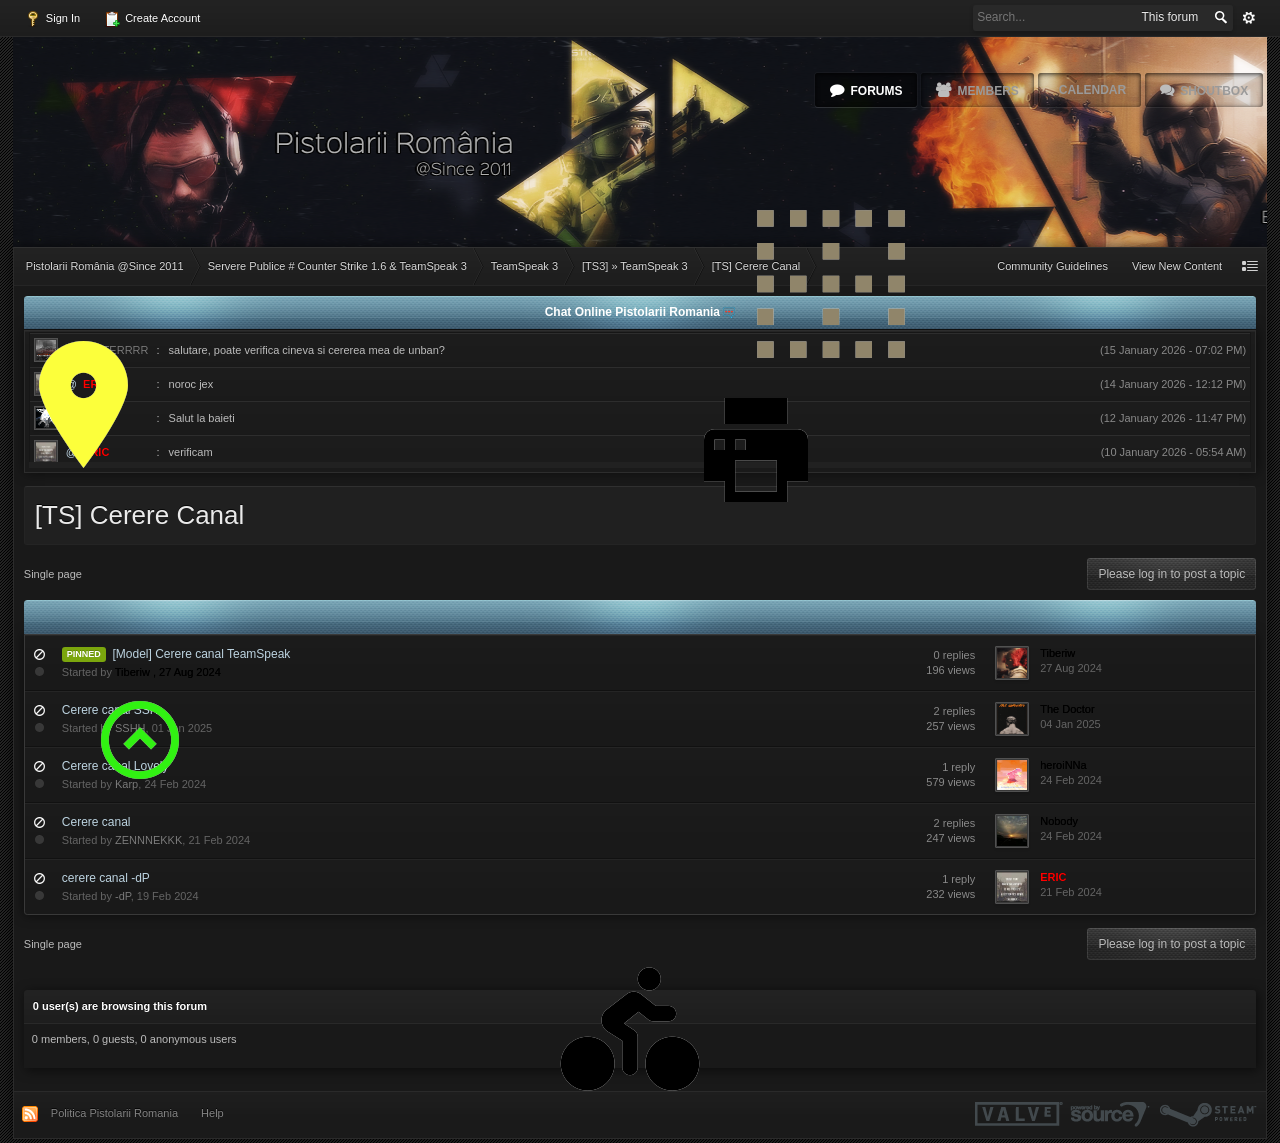 Image resolution: width=1280 pixels, height=1143 pixels. Describe the element at coordinates (83, 404) in the screenshot. I see `view current location on map` at that location.